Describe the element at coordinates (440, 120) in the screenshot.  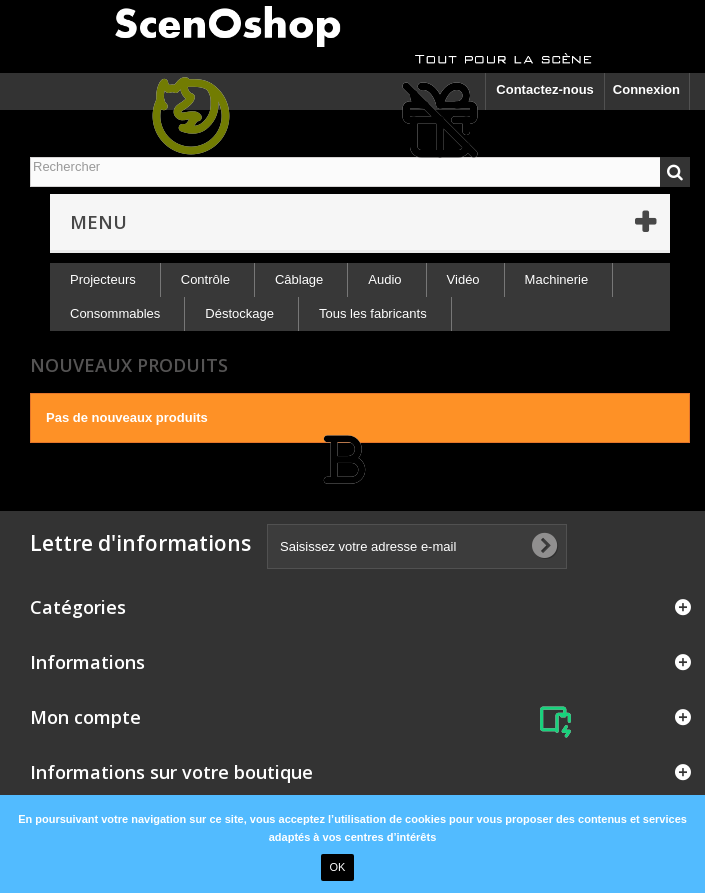
I see `gift or reward unavailable` at that location.